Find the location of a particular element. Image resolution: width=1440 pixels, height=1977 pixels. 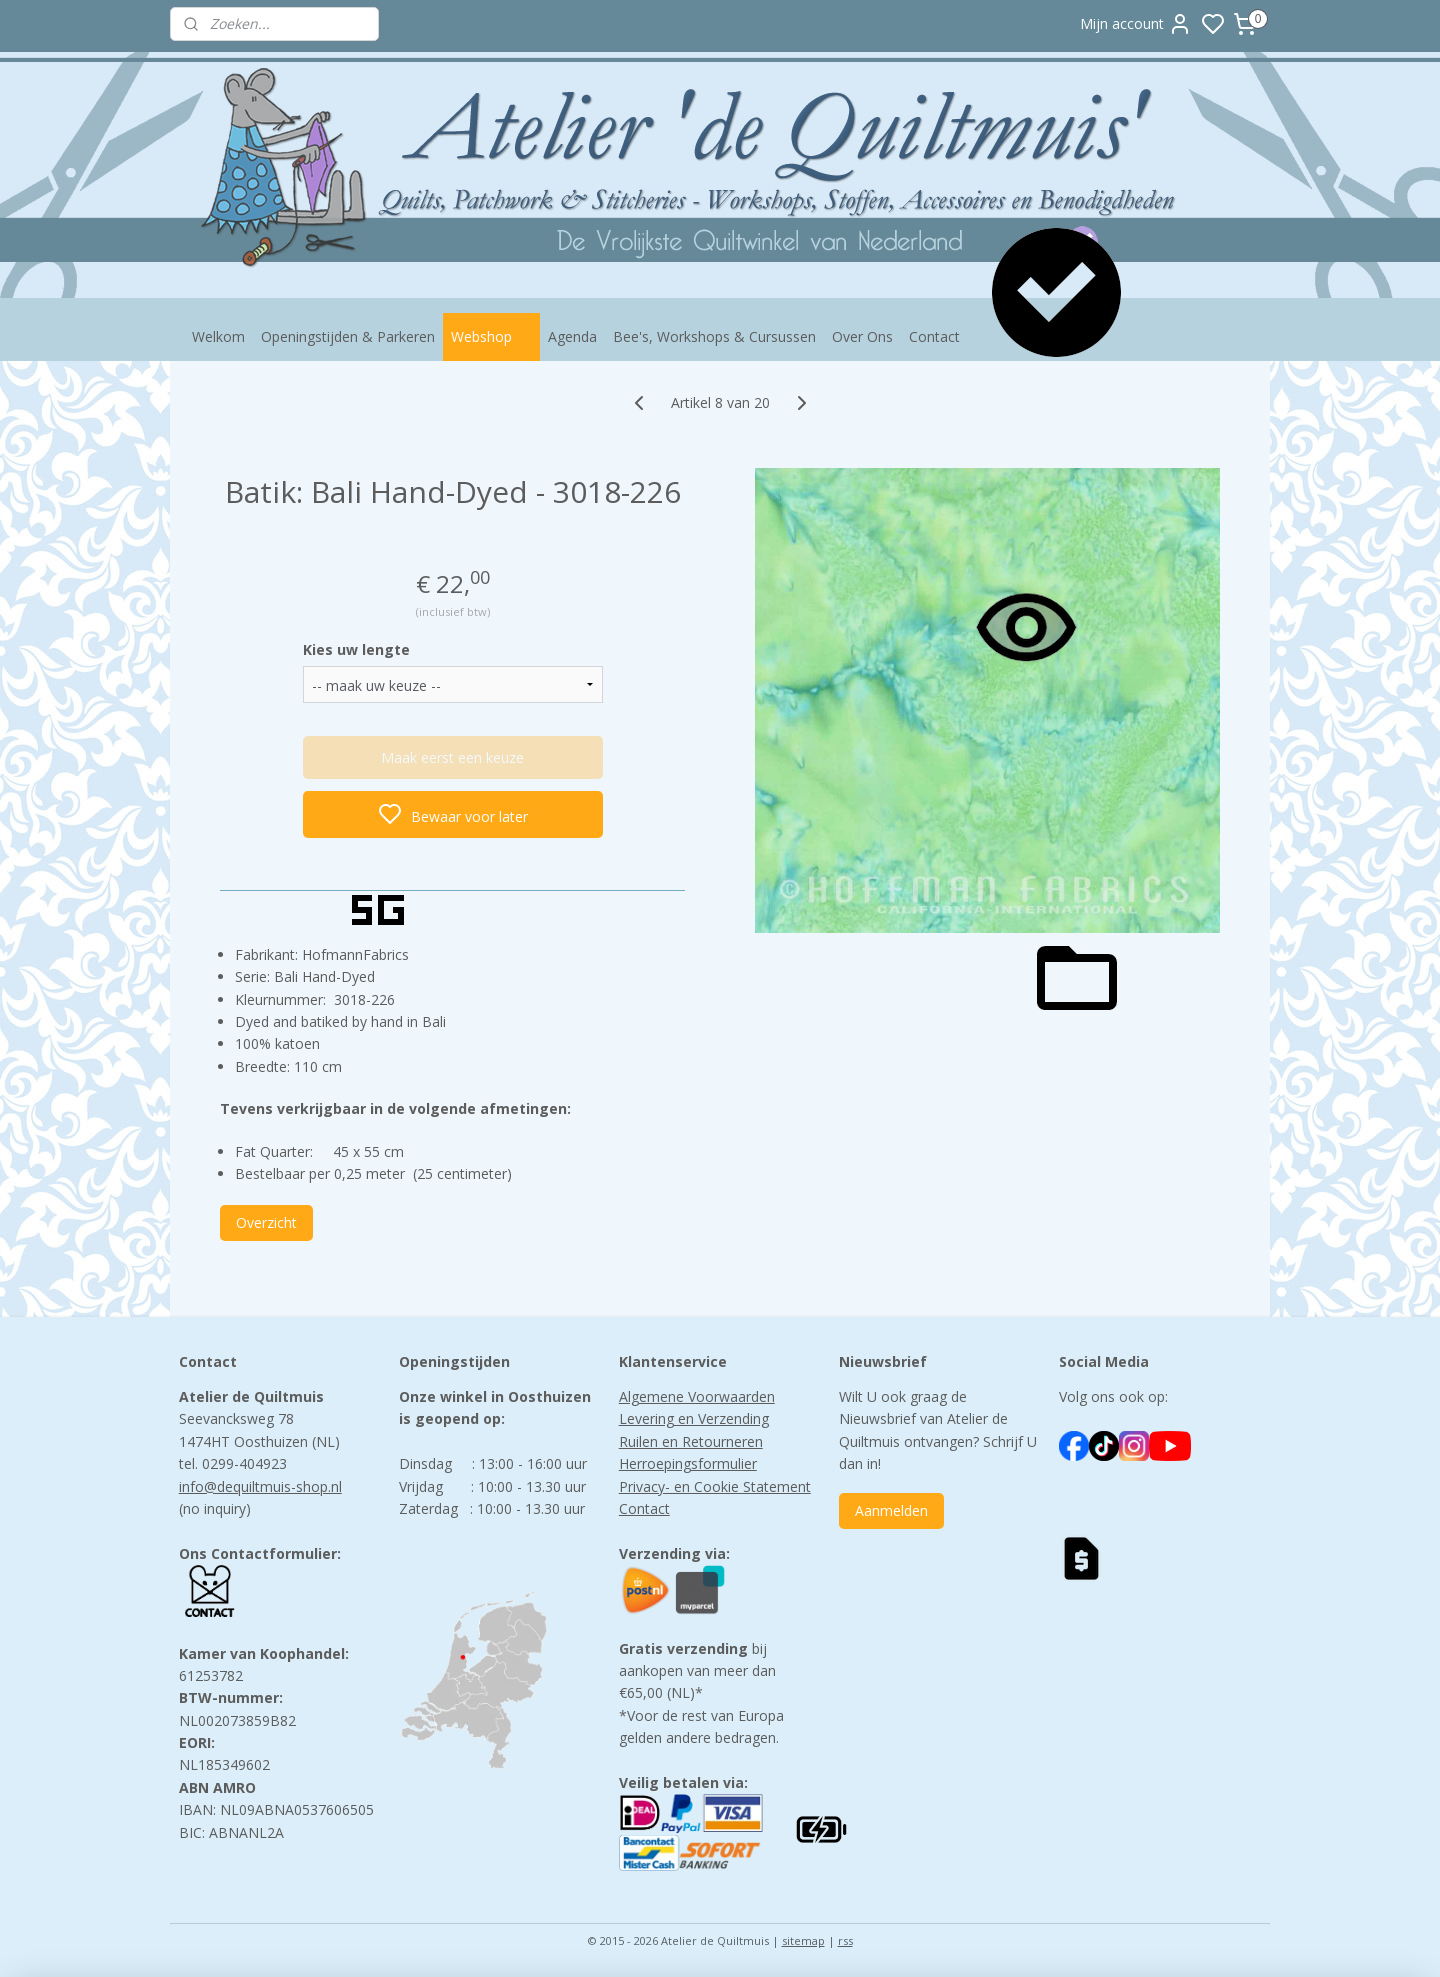

indicates 5G network connectivity status is located at coordinates (378, 910).